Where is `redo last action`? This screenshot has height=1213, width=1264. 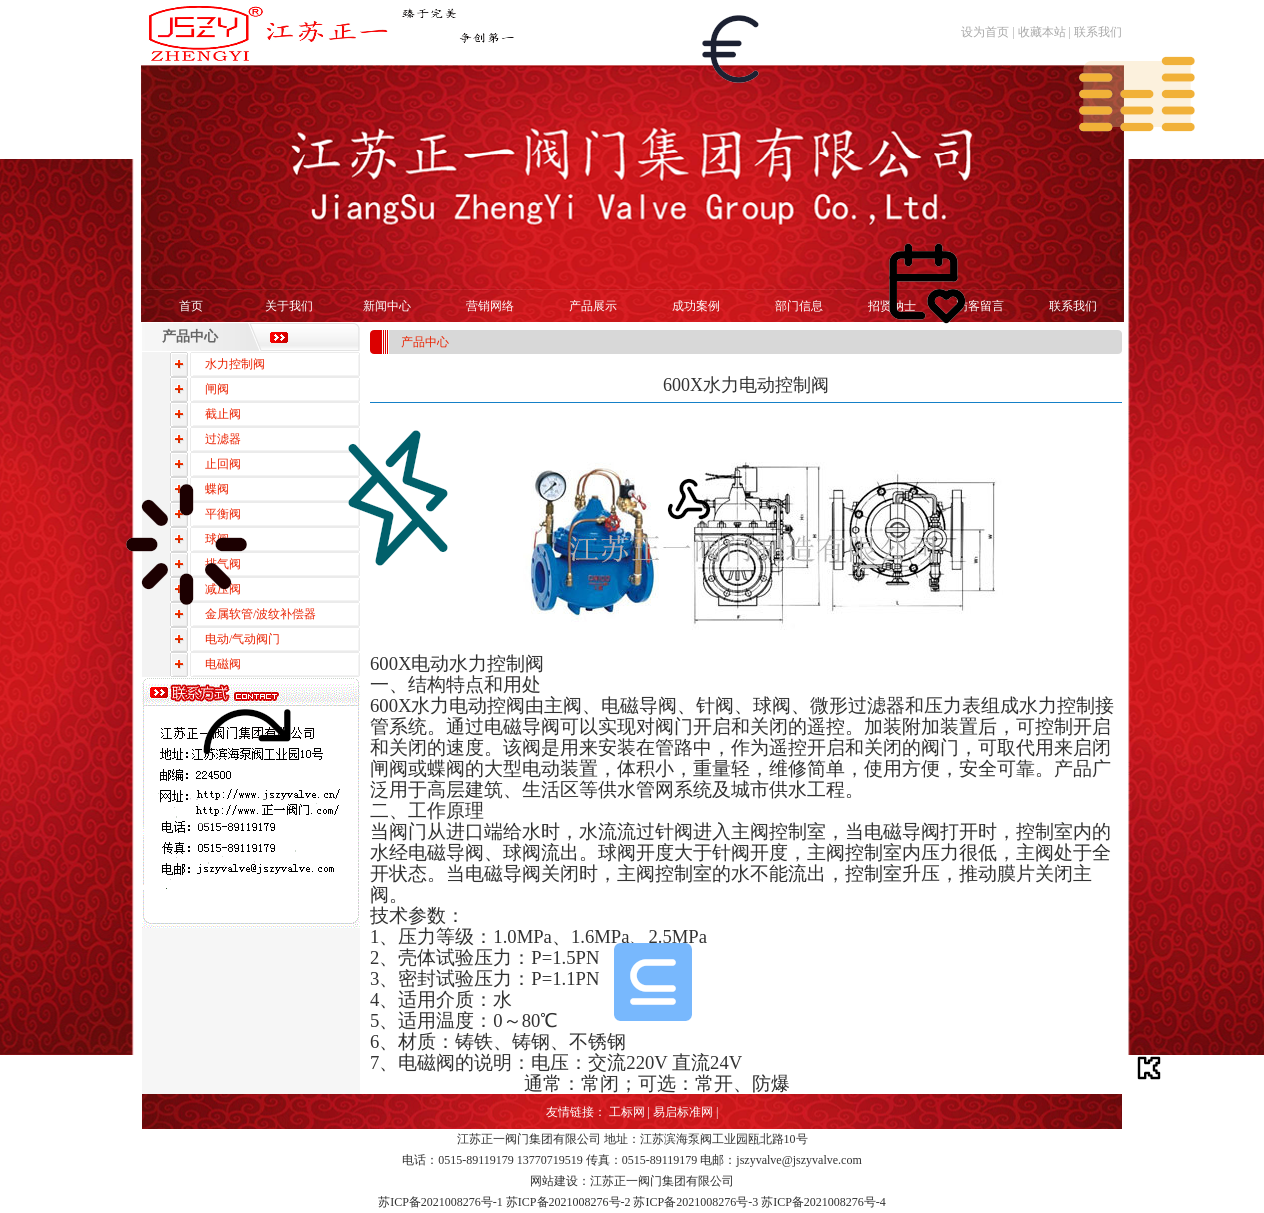 redo last action is located at coordinates (245, 728).